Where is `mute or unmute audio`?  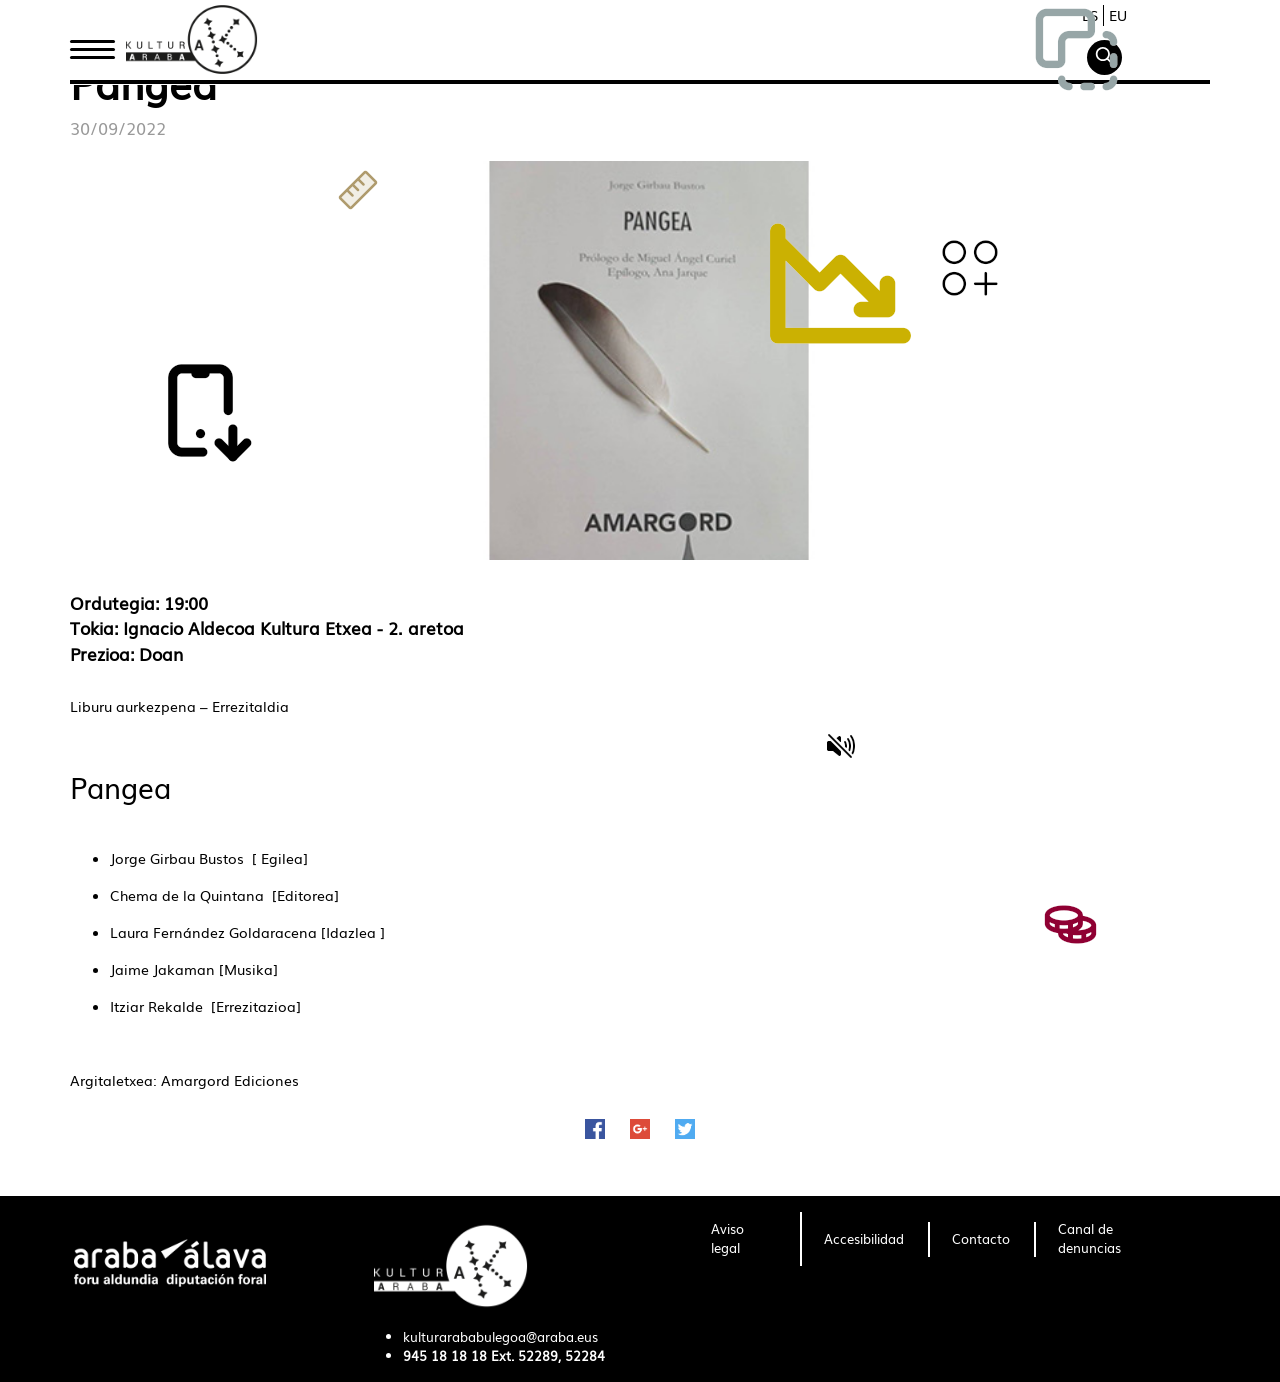 mute or unmute audio is located at coordinates (841, 746).